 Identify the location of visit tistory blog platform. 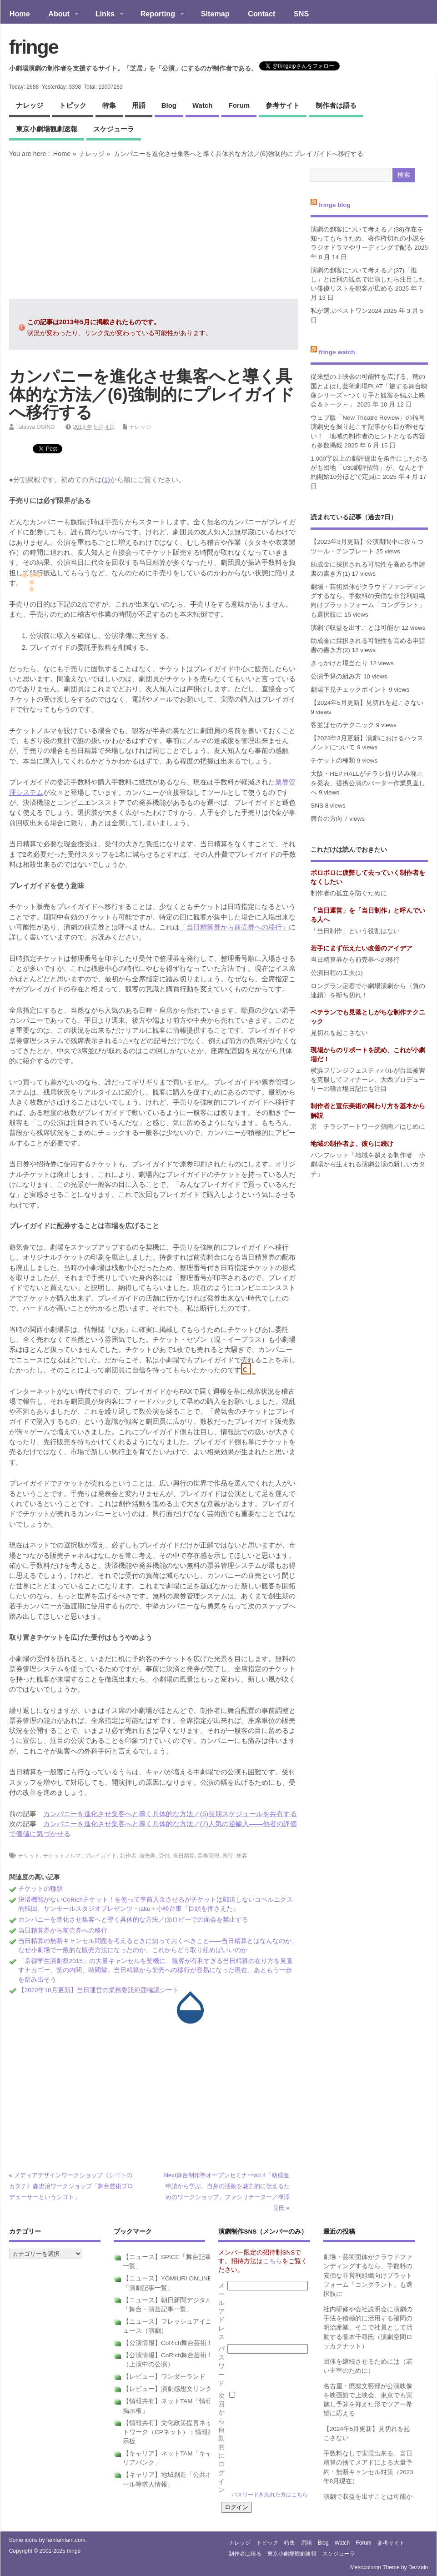
(31, 582).